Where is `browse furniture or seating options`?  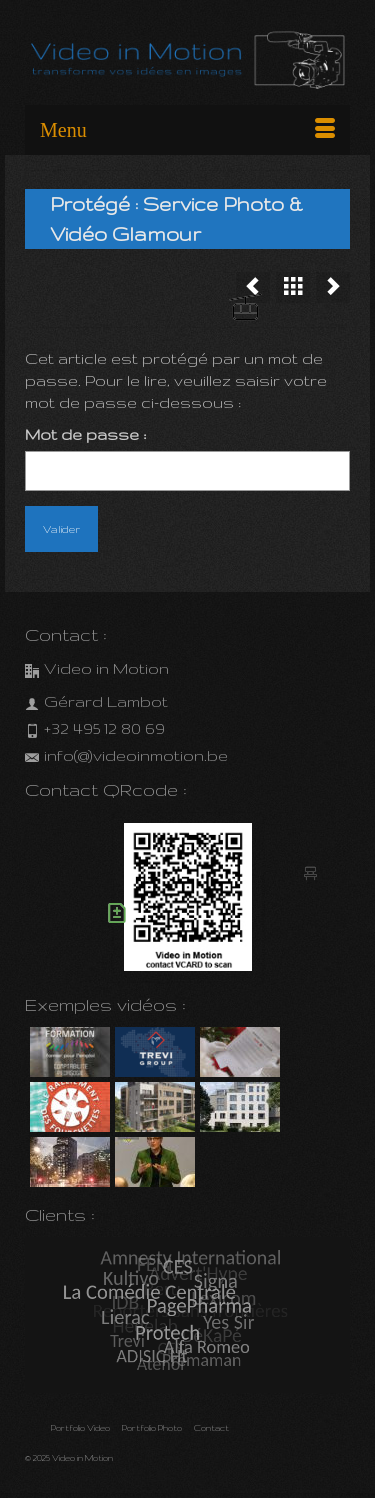 browse furniture or seating options is located at coordinates (310, 873).